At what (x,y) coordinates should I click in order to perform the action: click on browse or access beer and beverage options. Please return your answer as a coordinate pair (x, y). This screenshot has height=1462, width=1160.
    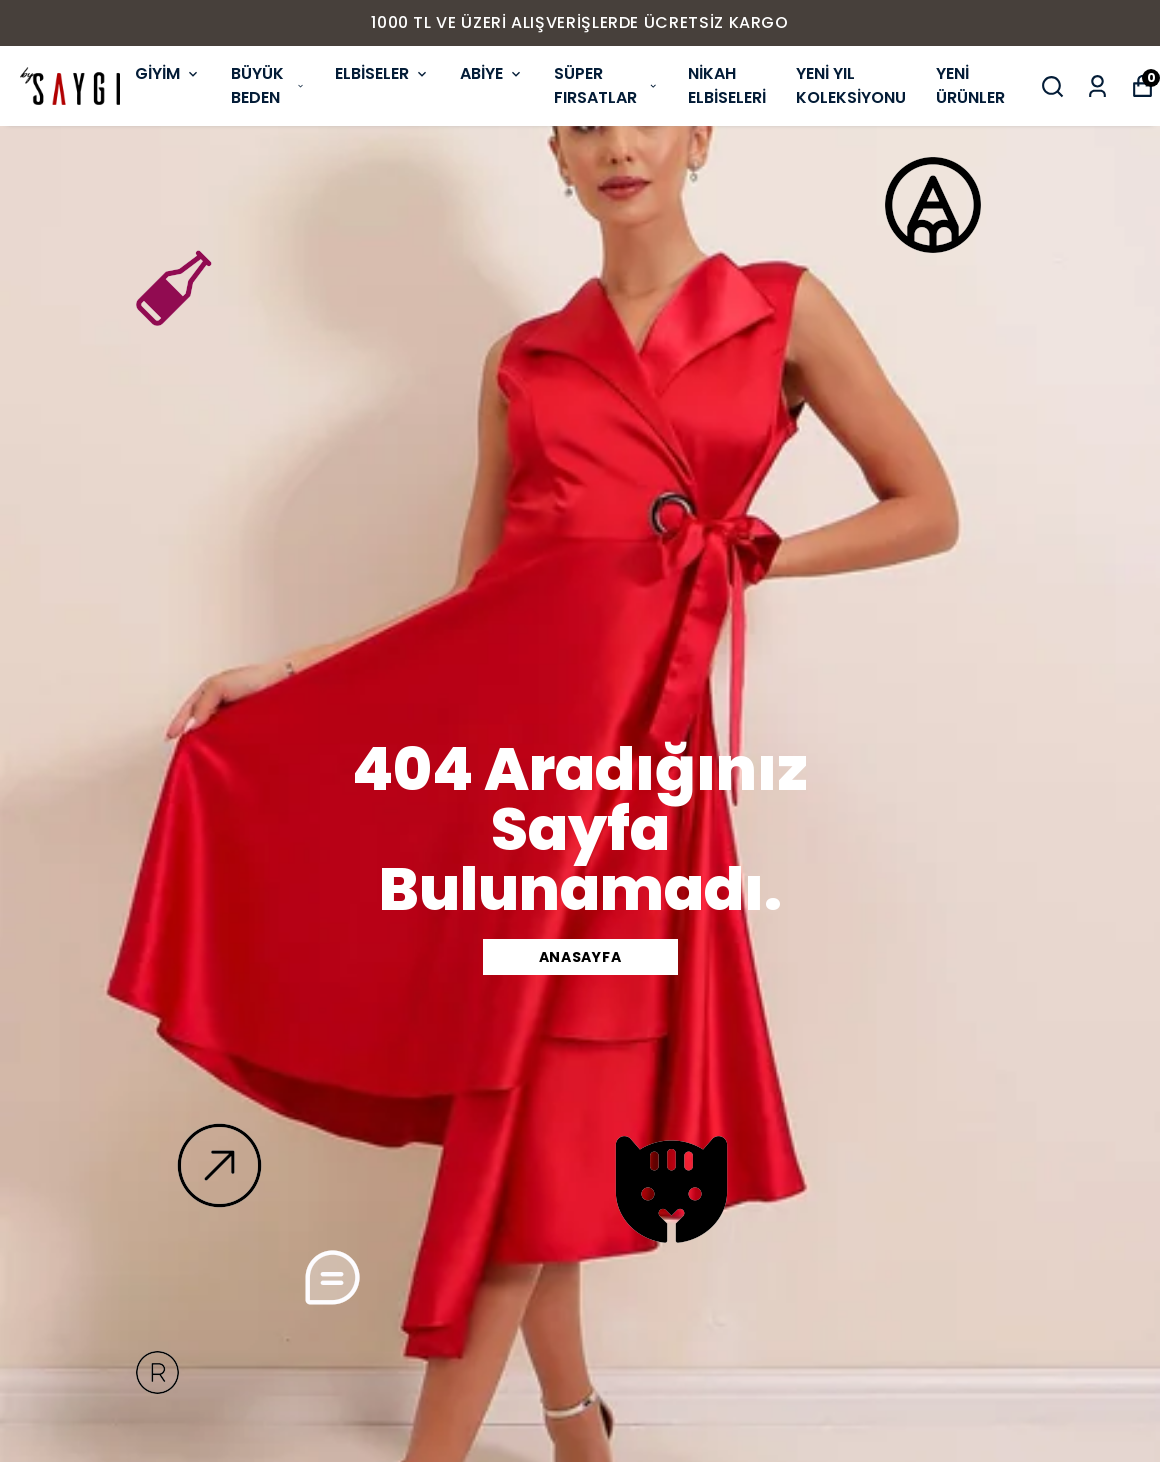
    Looking at the image, I should click on (172, 289).